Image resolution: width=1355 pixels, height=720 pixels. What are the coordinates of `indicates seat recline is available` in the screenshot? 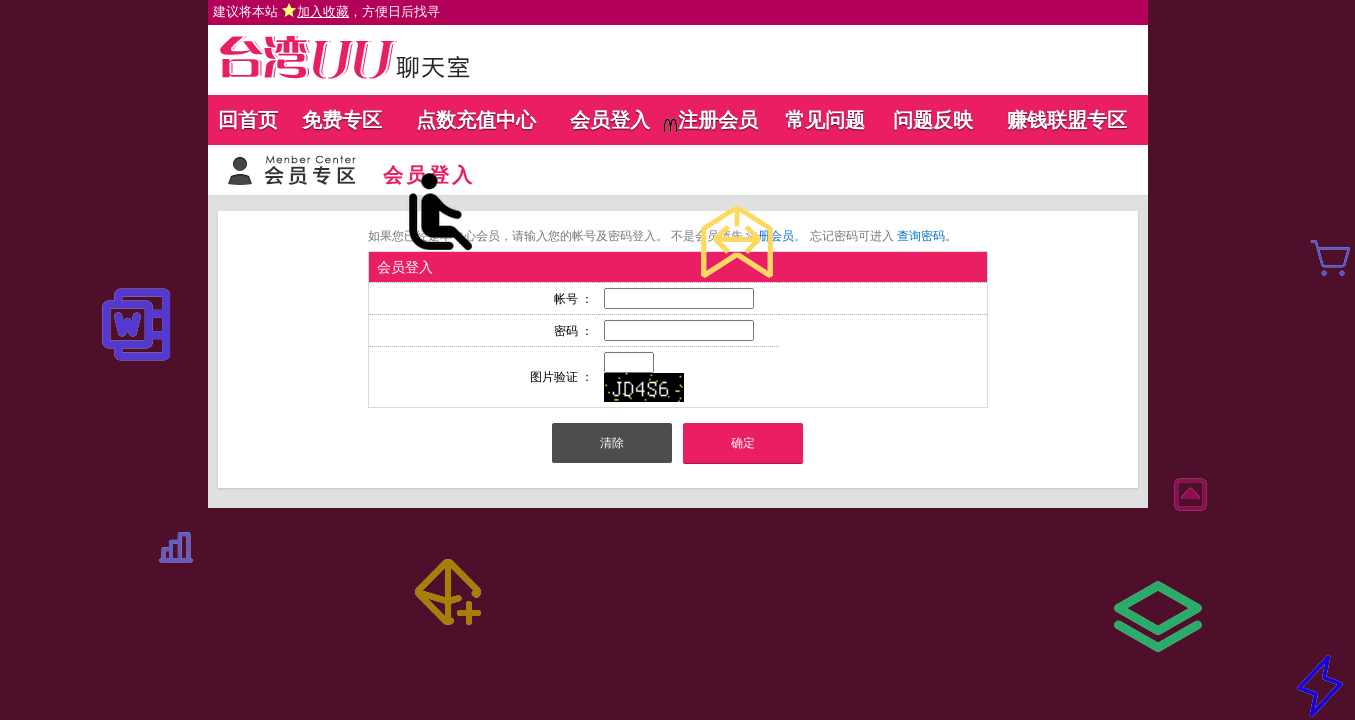 It's located at (441, 213).